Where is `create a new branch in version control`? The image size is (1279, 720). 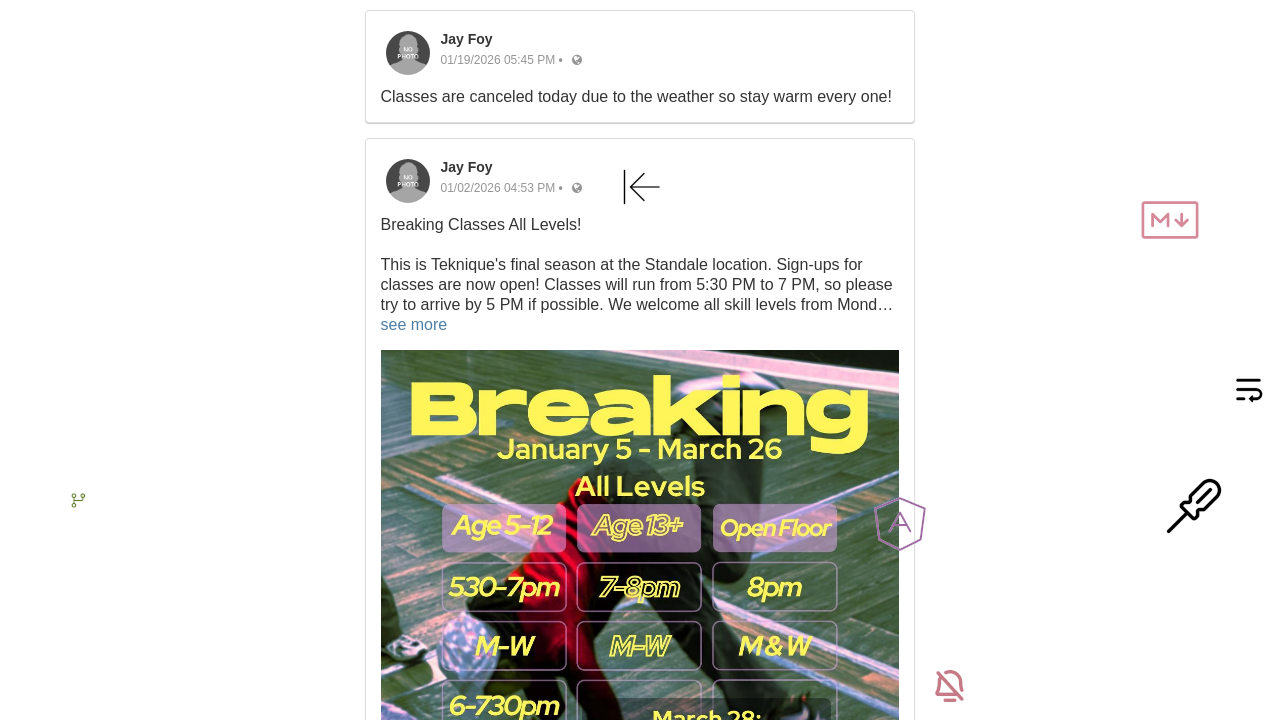 create a new branch in version control is located at coordinates (77, 500).